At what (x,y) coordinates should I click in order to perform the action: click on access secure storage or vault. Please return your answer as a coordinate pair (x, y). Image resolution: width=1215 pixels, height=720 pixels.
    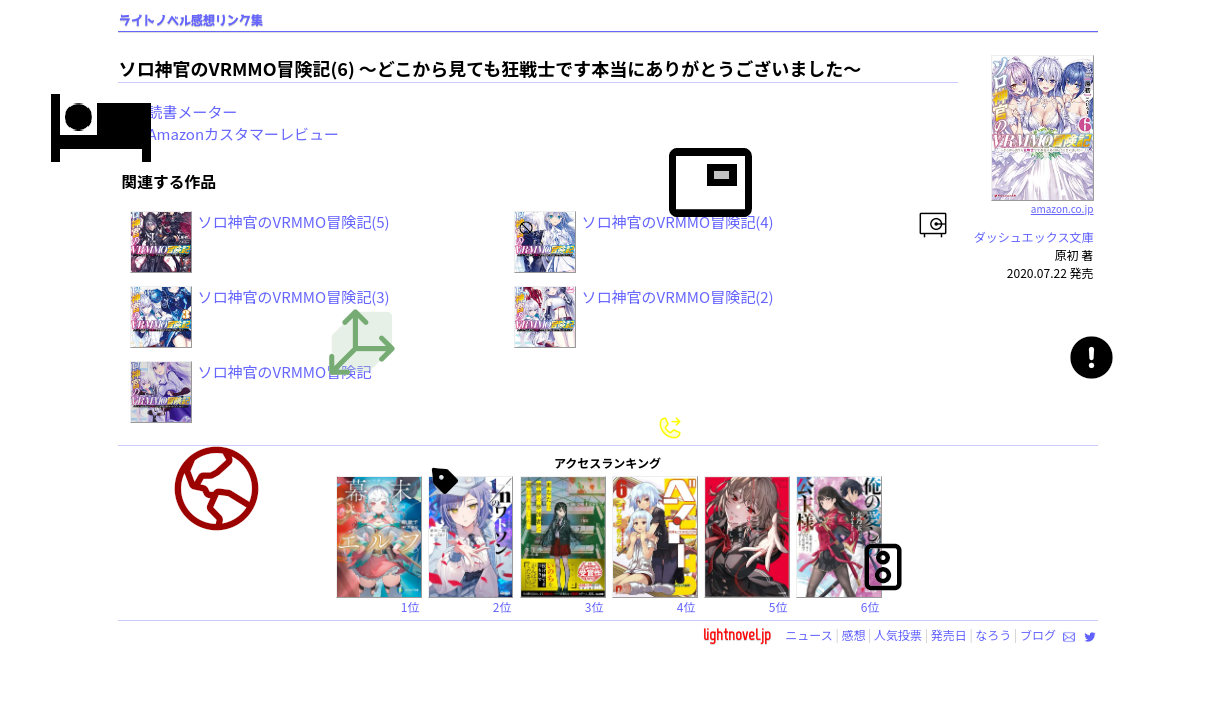
    Looking at the image, I should click on (933, 224).